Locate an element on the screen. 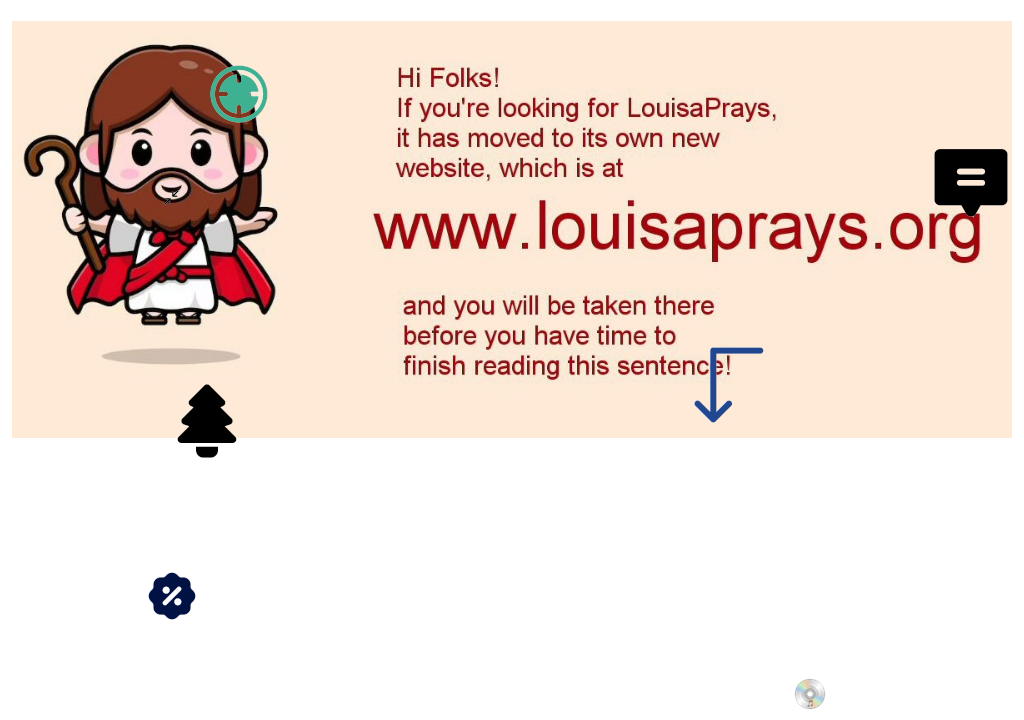  audio CD or music disc detected is located at coordinates (810, 694).